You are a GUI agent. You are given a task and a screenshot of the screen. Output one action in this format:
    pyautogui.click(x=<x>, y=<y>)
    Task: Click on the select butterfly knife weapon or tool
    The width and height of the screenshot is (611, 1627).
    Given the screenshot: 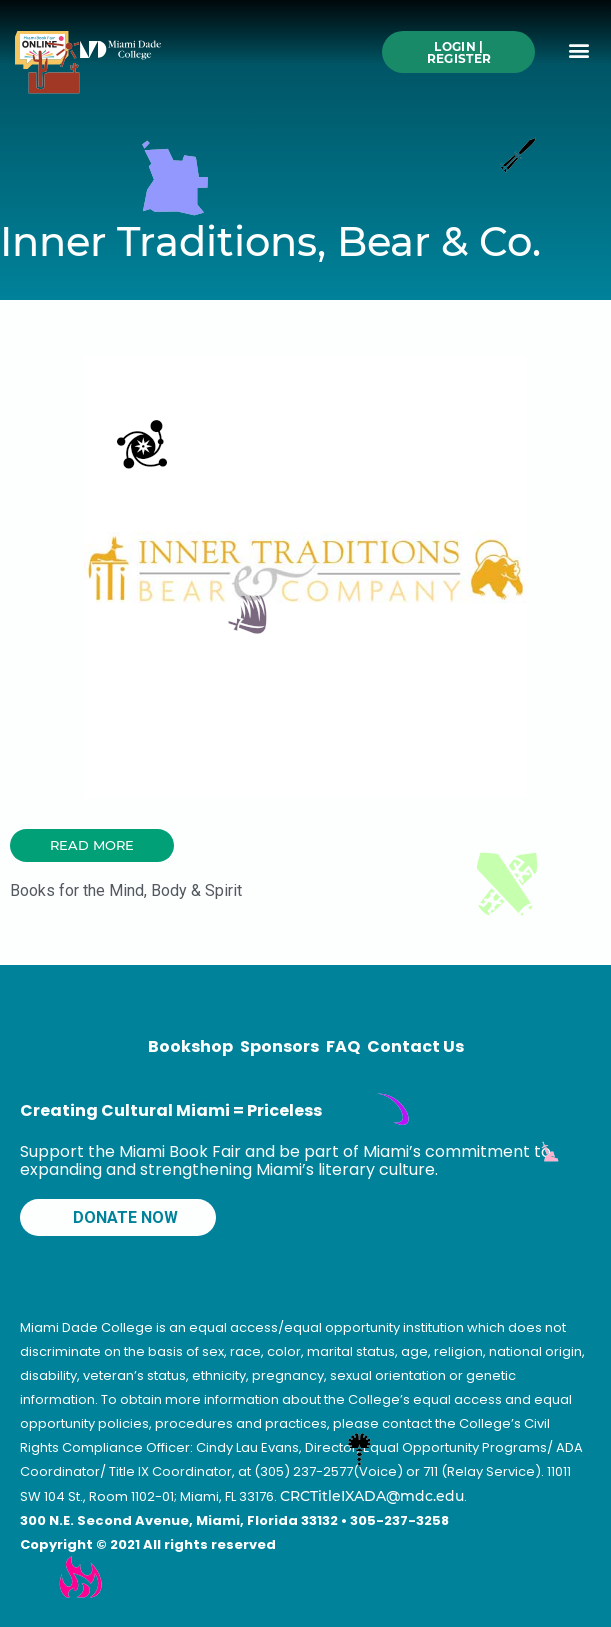 What is the action you would take?
    pyautogui.click(x=518, y=155)
    